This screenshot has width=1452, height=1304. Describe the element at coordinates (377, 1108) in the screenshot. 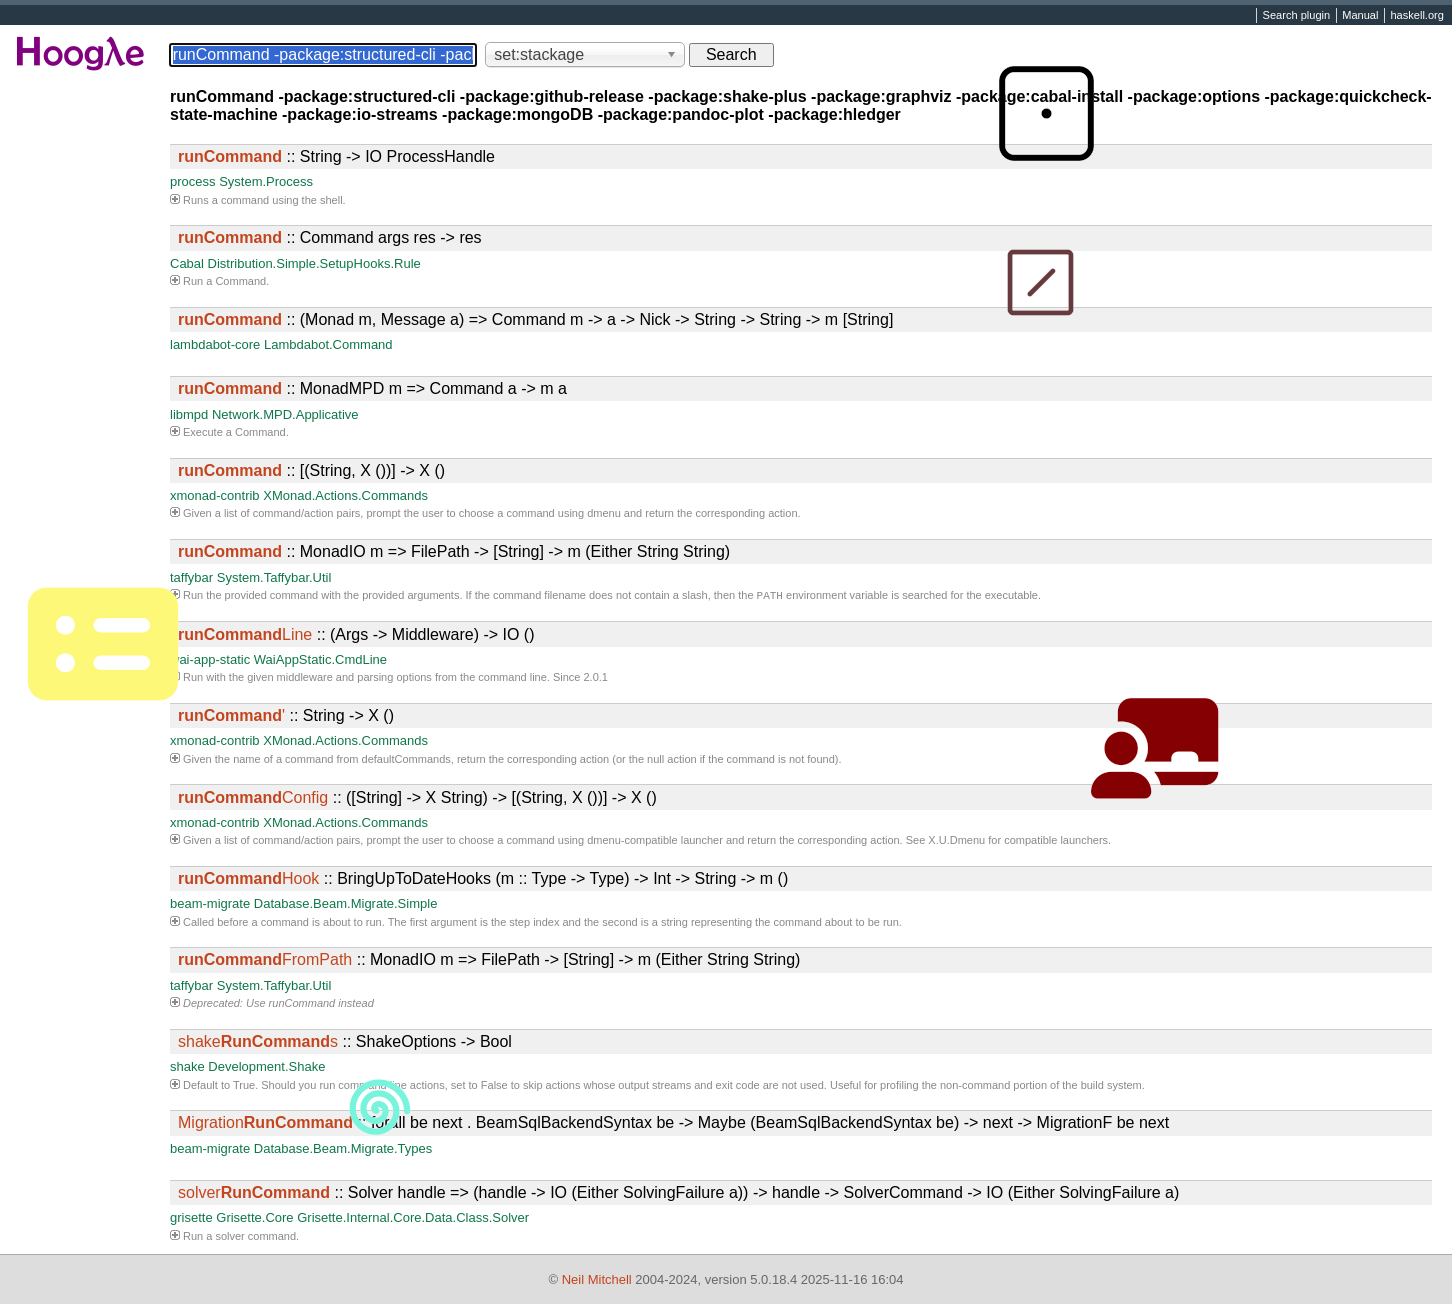

I see `indicates loading or processing in progress` at that location.